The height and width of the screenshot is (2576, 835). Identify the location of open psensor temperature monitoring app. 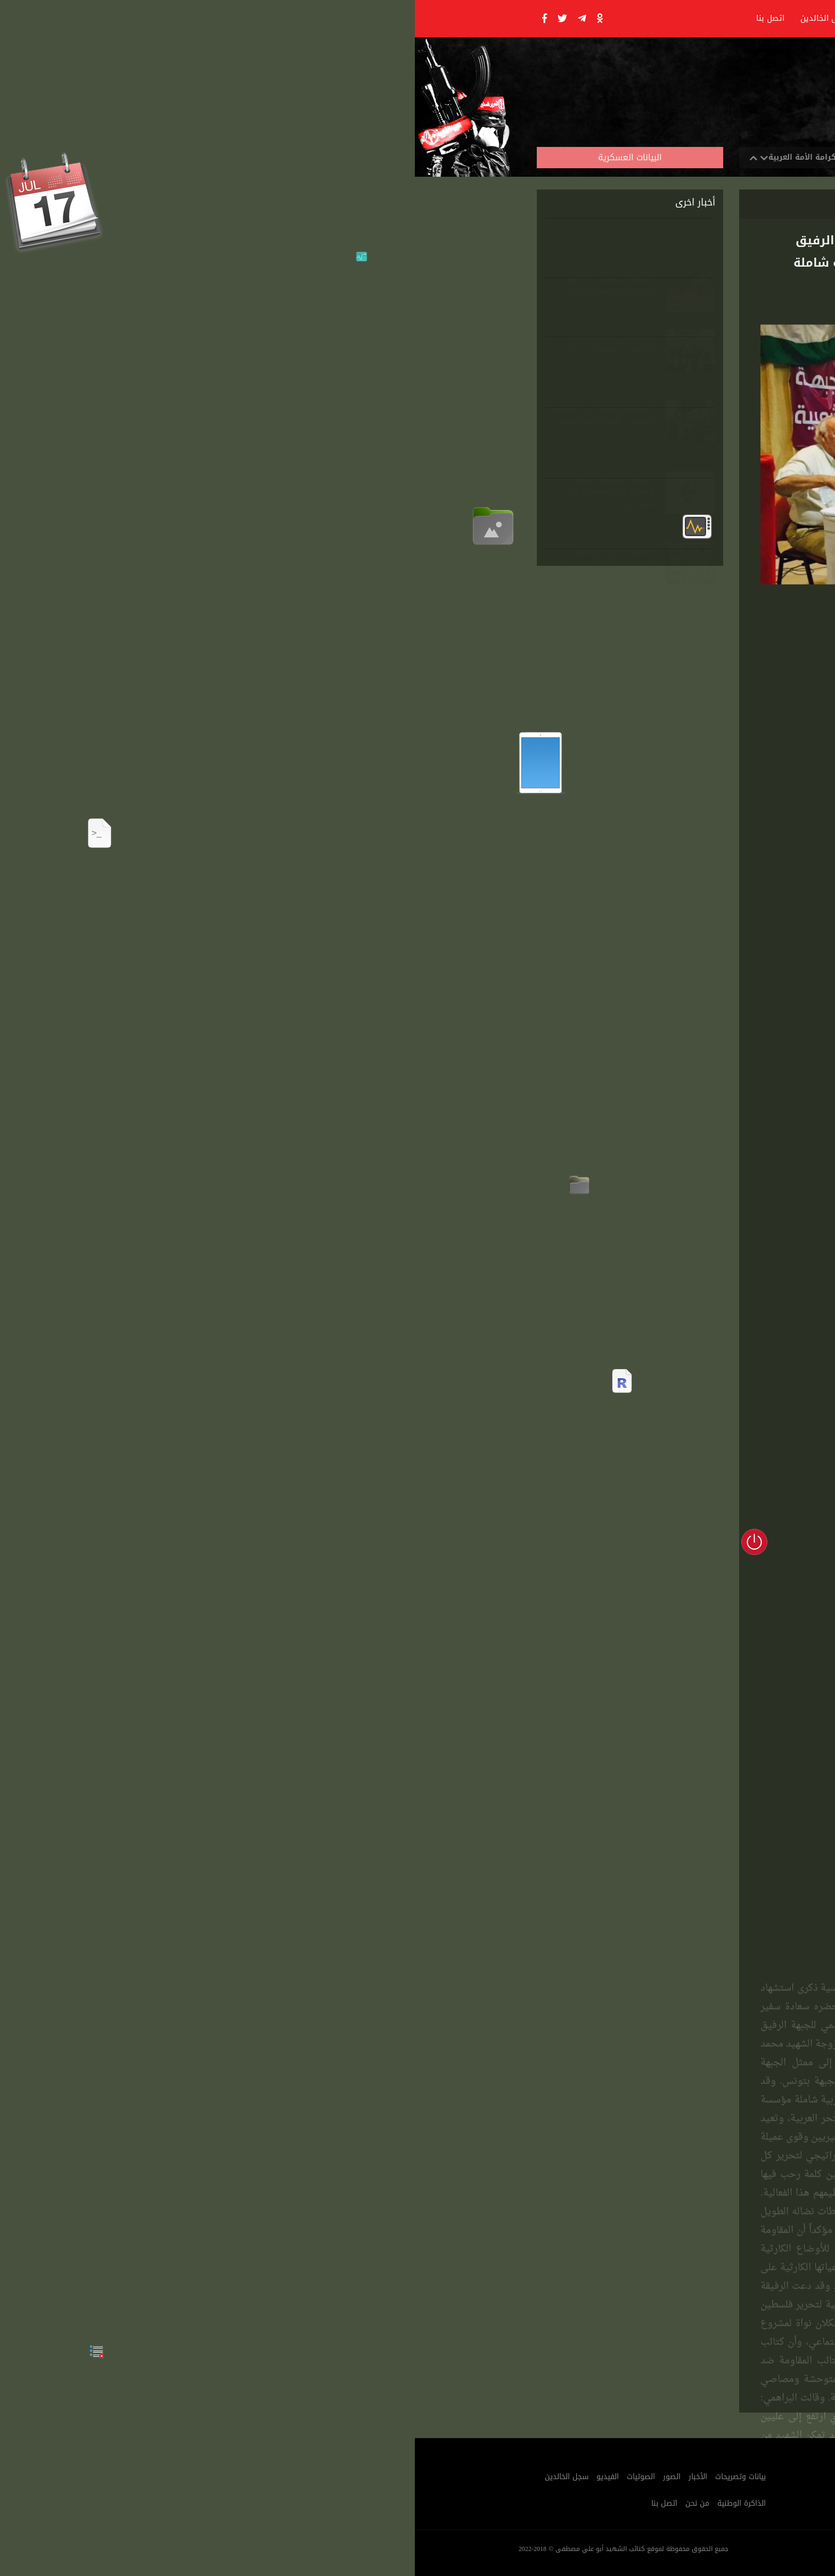
(362, 257).